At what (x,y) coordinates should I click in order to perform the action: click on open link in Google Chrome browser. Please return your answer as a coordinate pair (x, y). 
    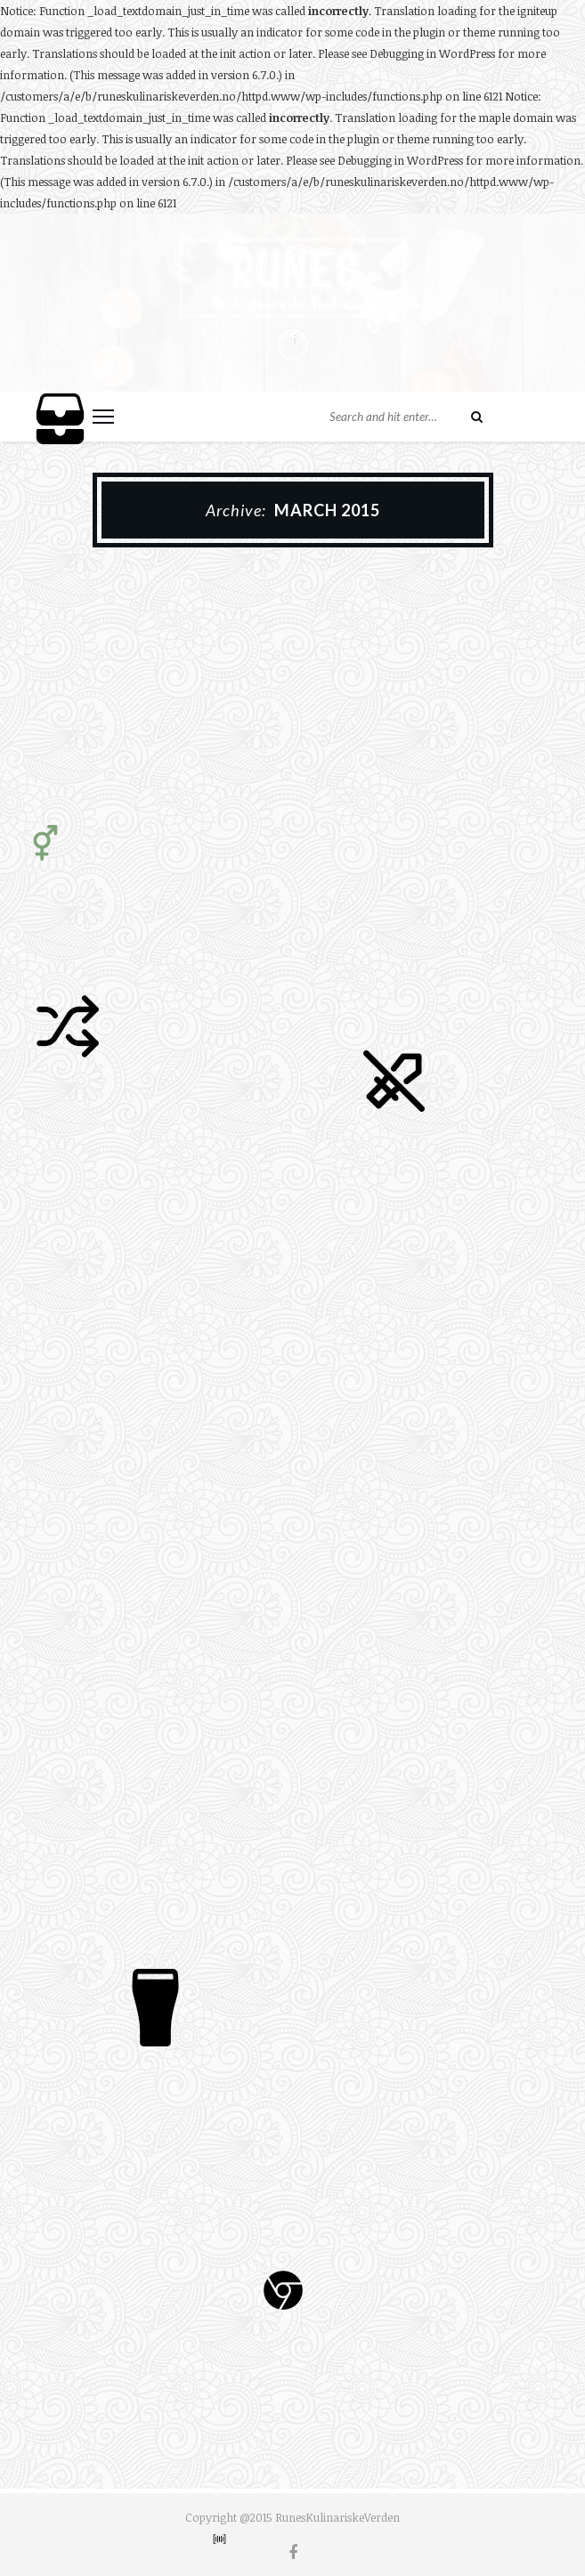
    Looking at the image, I should click on (283, 2290).